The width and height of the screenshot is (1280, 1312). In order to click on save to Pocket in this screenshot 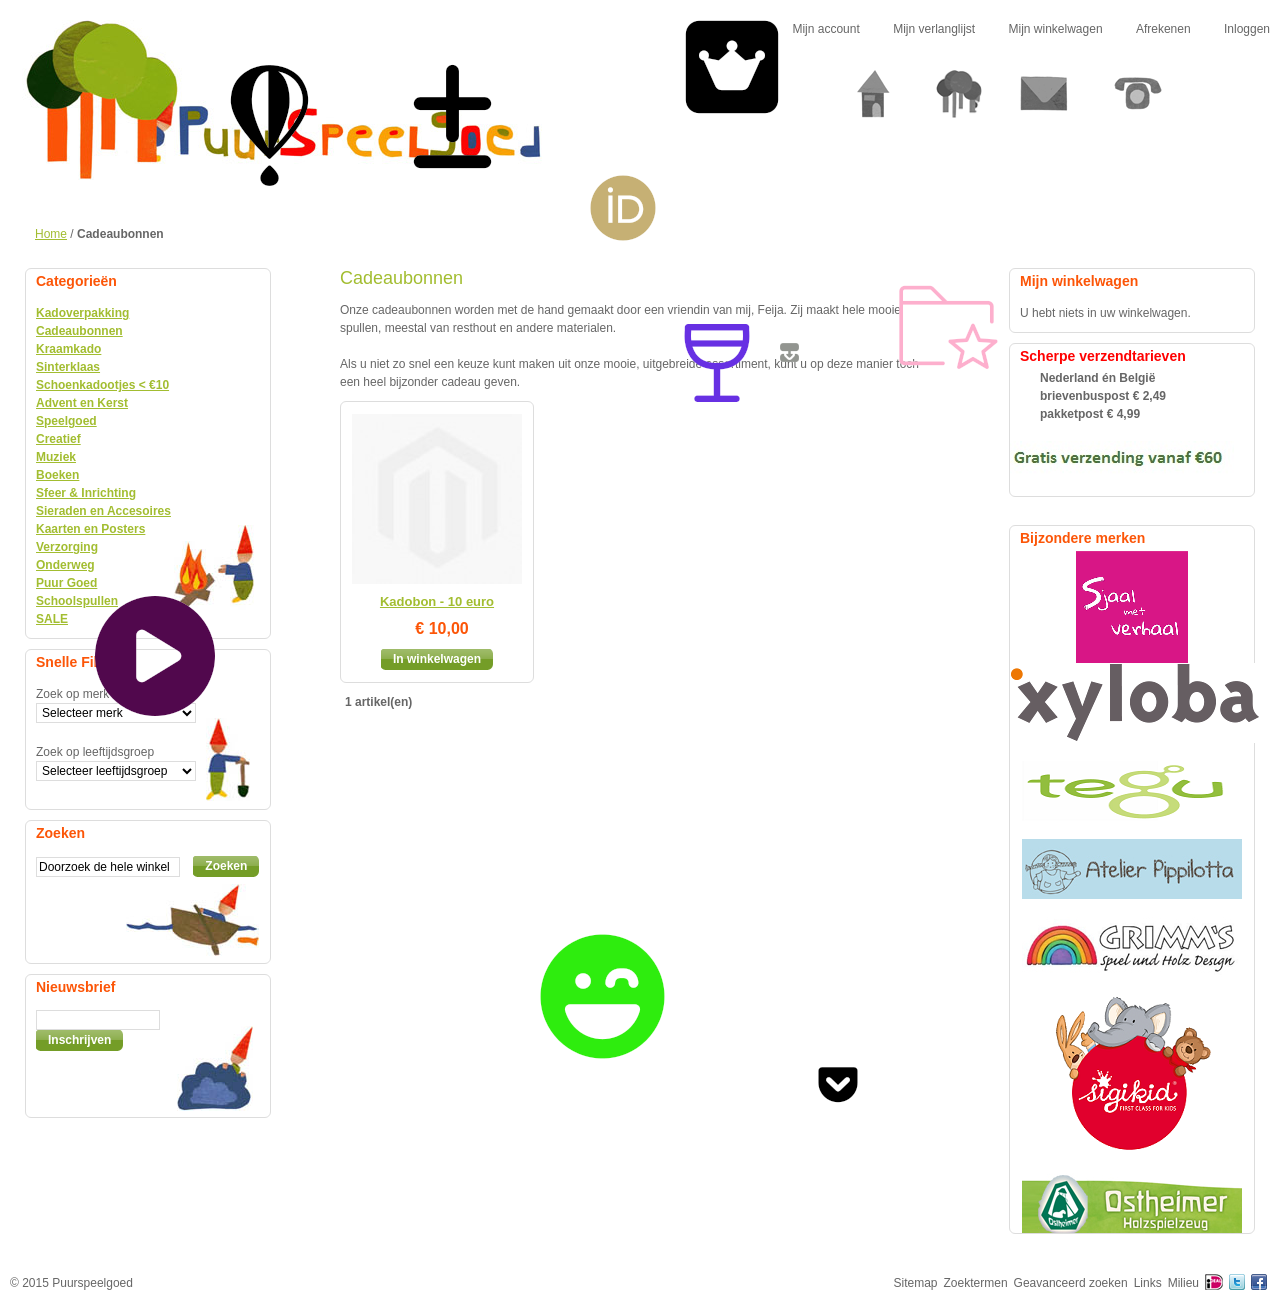, I will do `click(838, 1084)`.